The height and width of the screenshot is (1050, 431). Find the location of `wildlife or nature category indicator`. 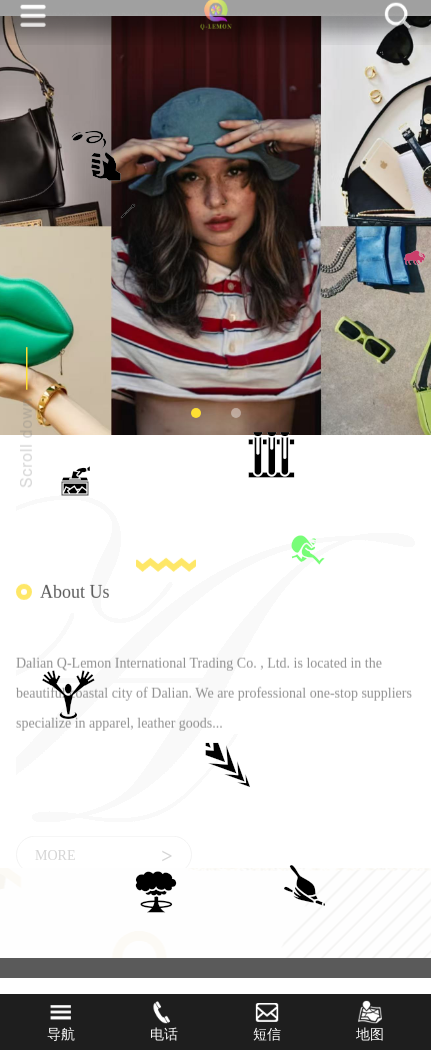

wildlife or nature category indicator is located at coordinates (414, 257).